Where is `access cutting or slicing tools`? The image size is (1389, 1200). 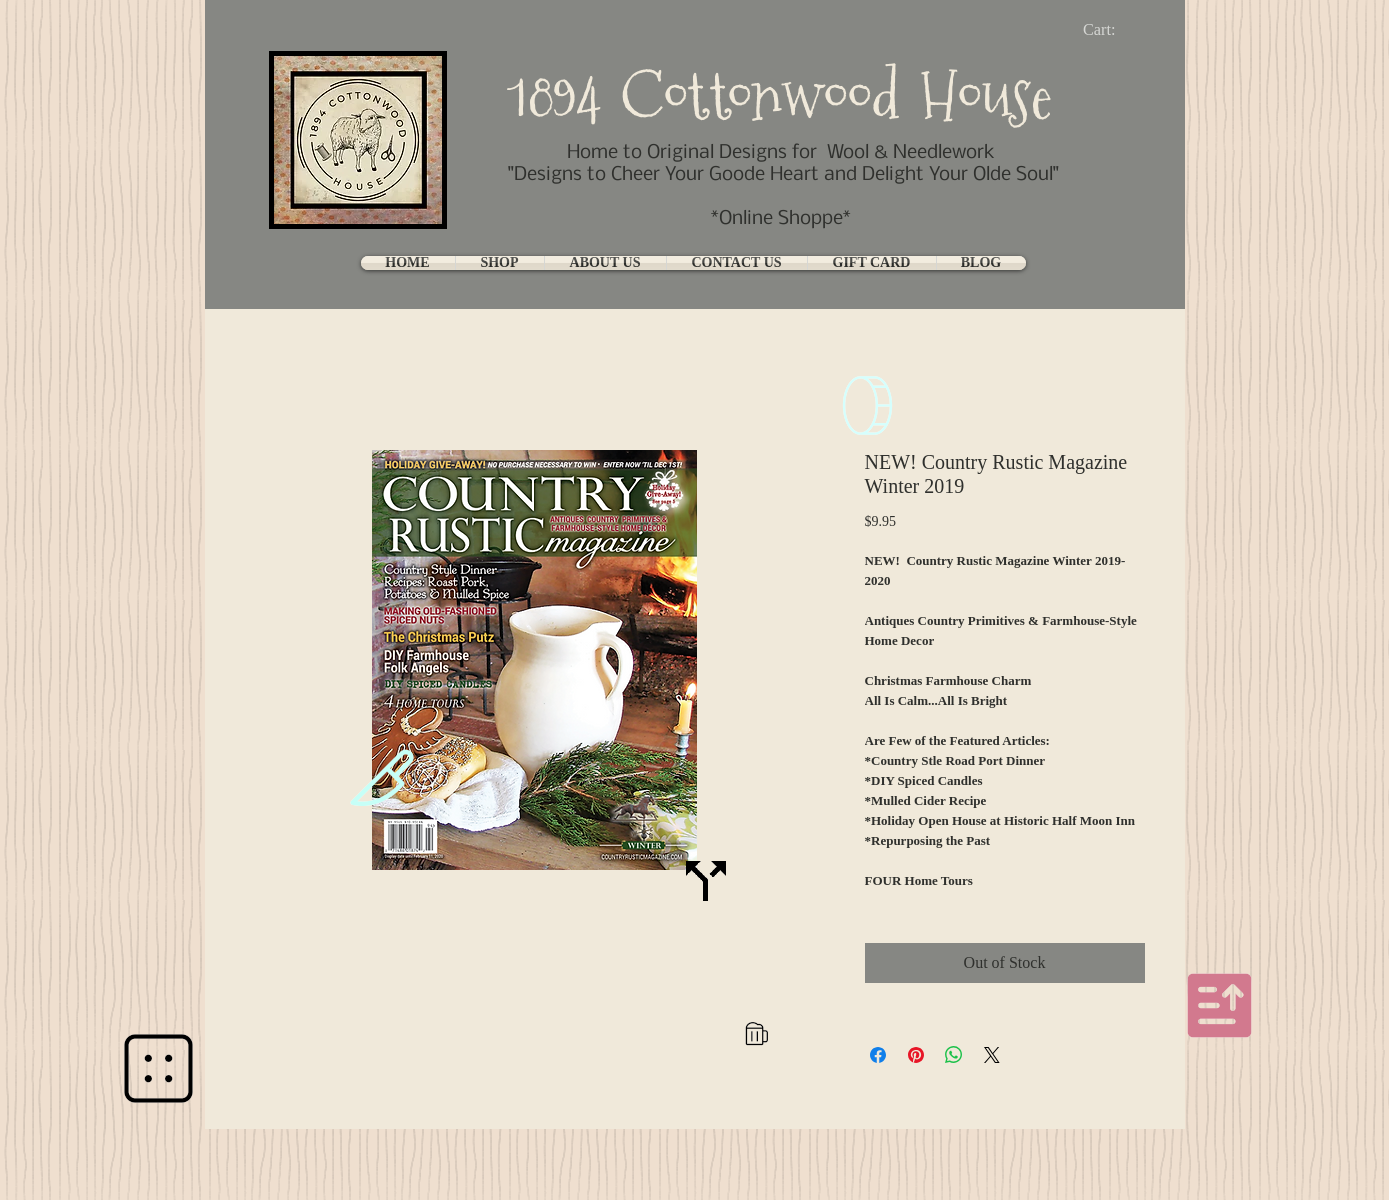 access cutting or slicing tools is located at coordinates (382, 779).